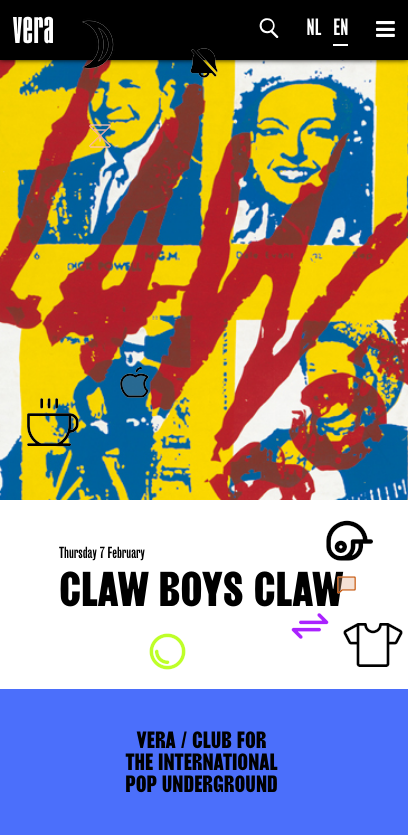  Describe the element at coordinates (348, 541) in the screenshot. I see `access baseball or sports-related content` at that location.